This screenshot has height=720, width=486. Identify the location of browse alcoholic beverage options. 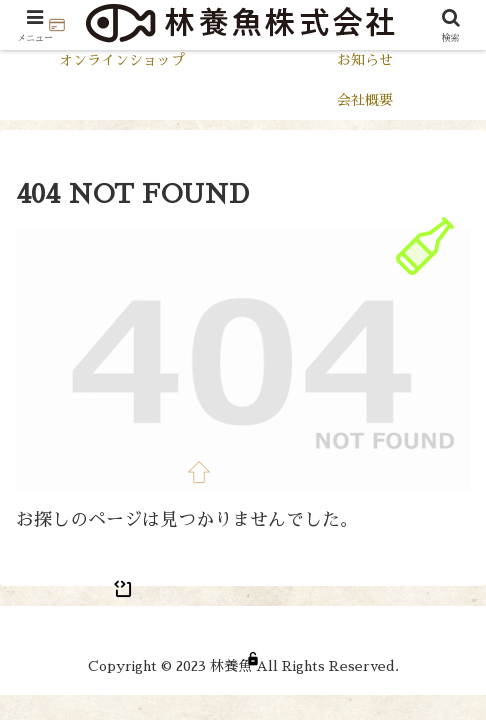
(424, 247).